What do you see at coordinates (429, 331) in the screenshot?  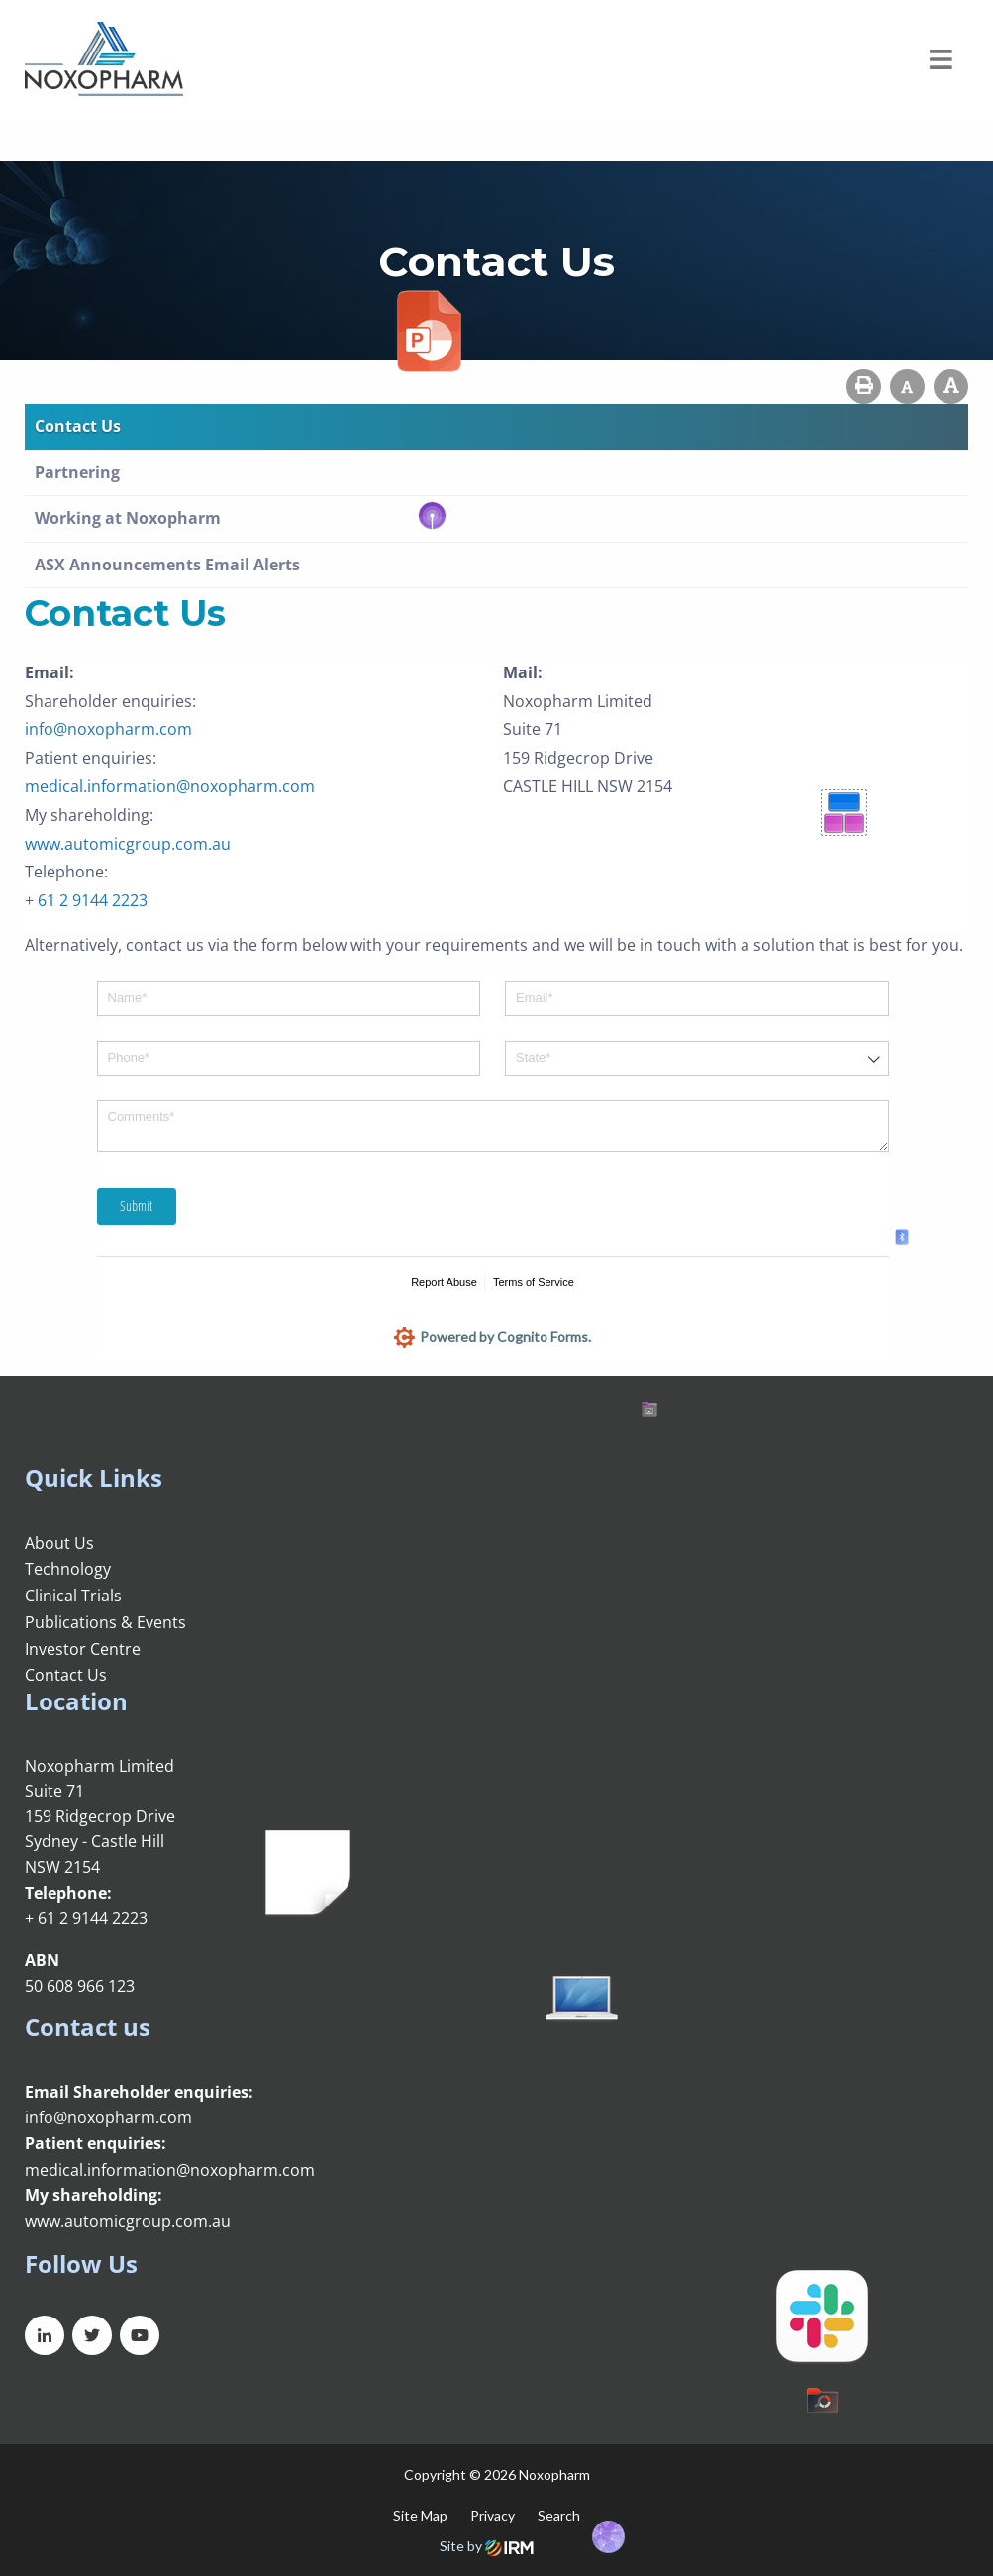 I see `a microsoft powerpoint file` at bounding box center [429, 331].